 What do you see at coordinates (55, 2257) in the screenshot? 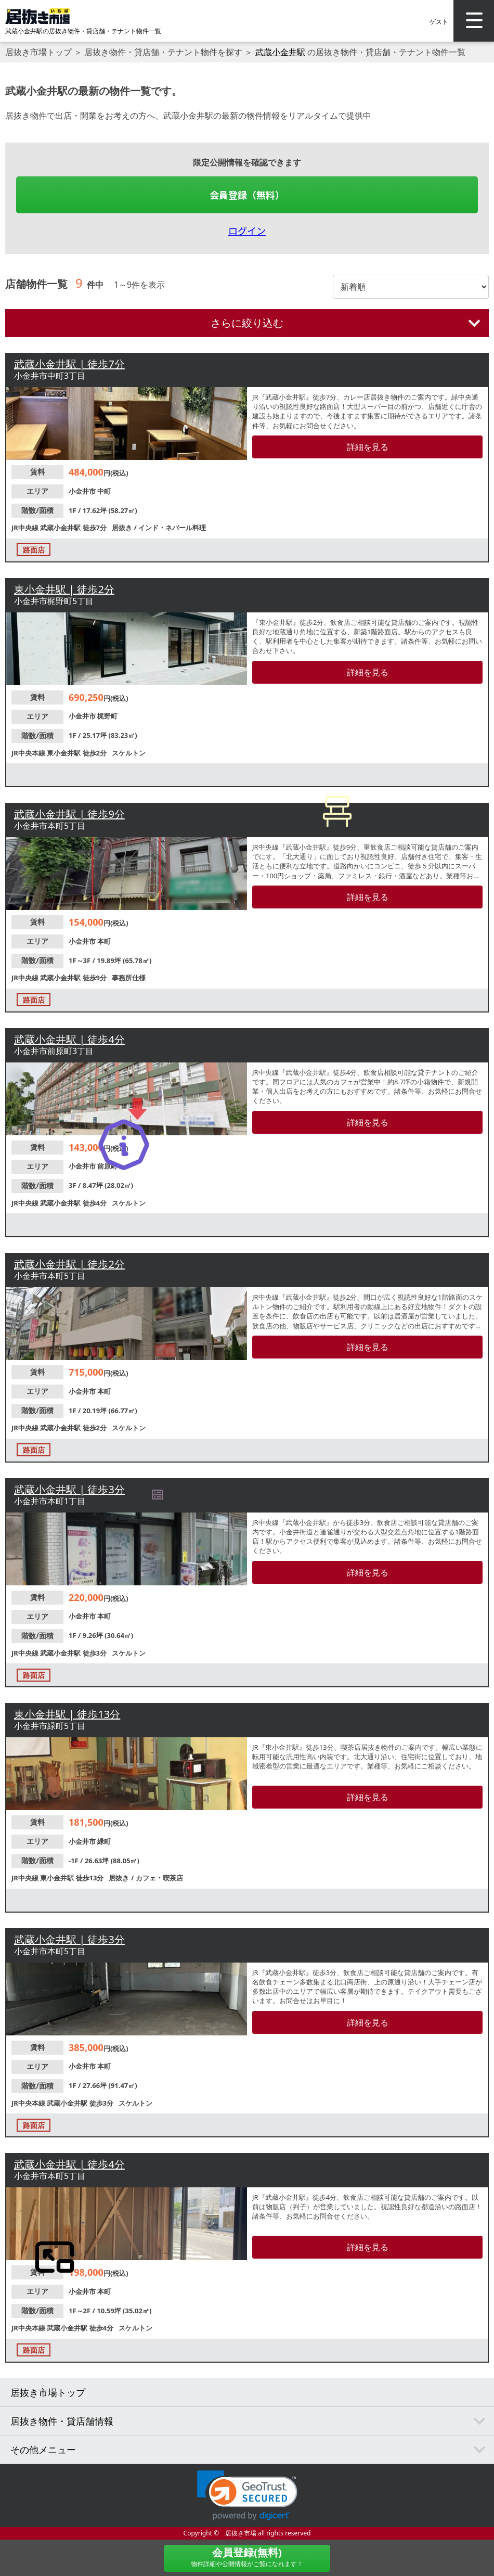
I see `disable picture-in-picture mode` at bounding box center [55, 2257].